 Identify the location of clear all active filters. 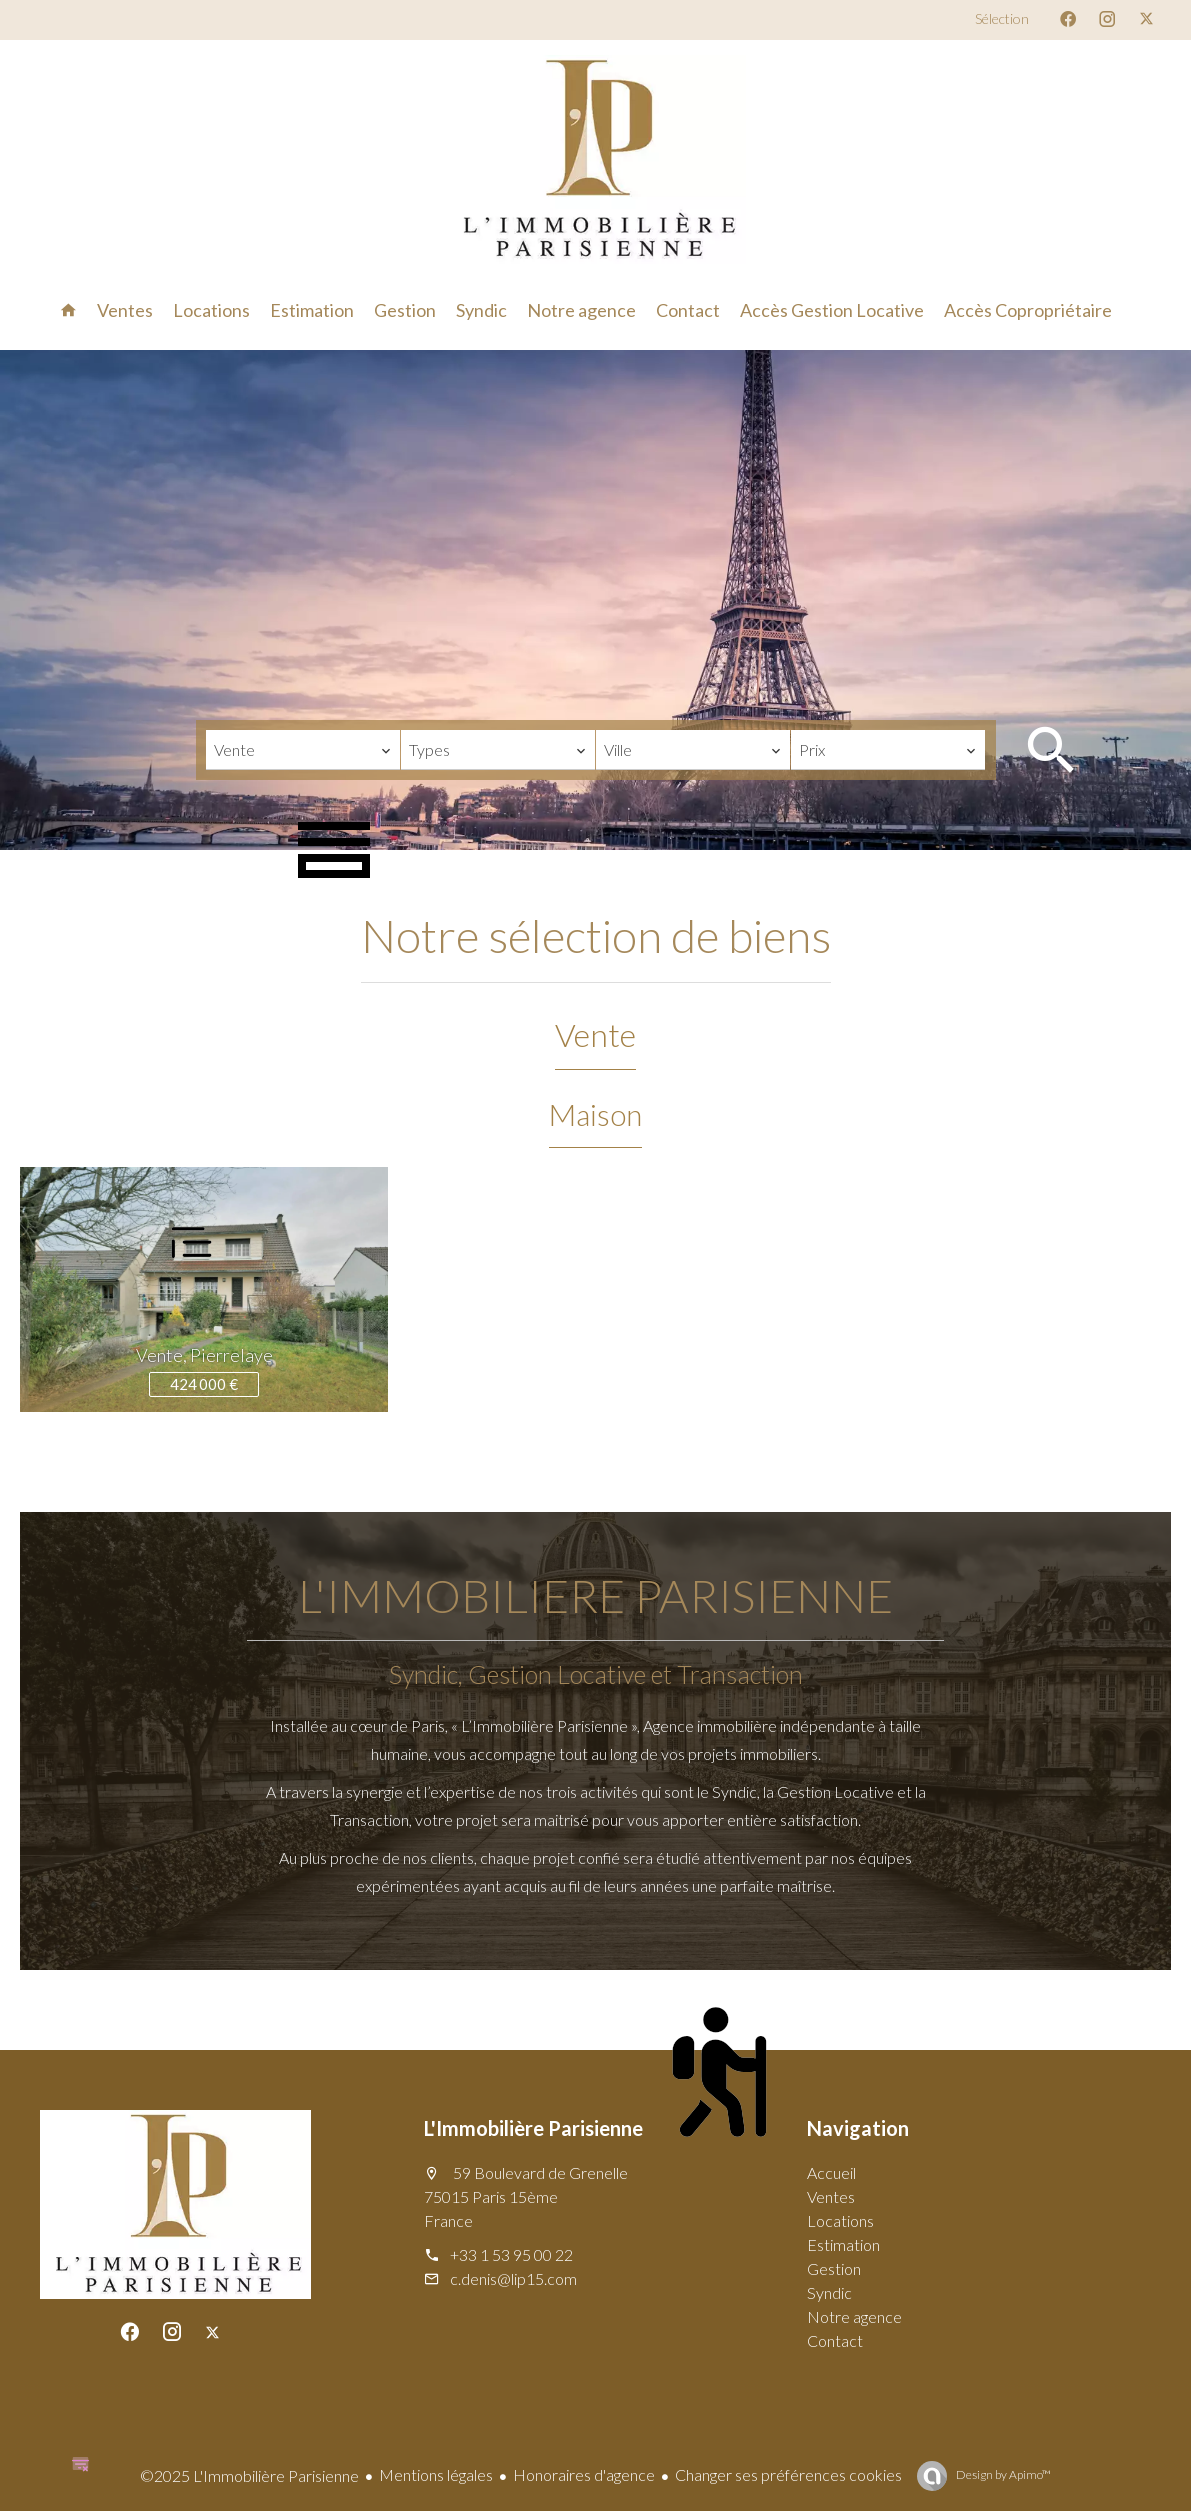
(80, 2463).